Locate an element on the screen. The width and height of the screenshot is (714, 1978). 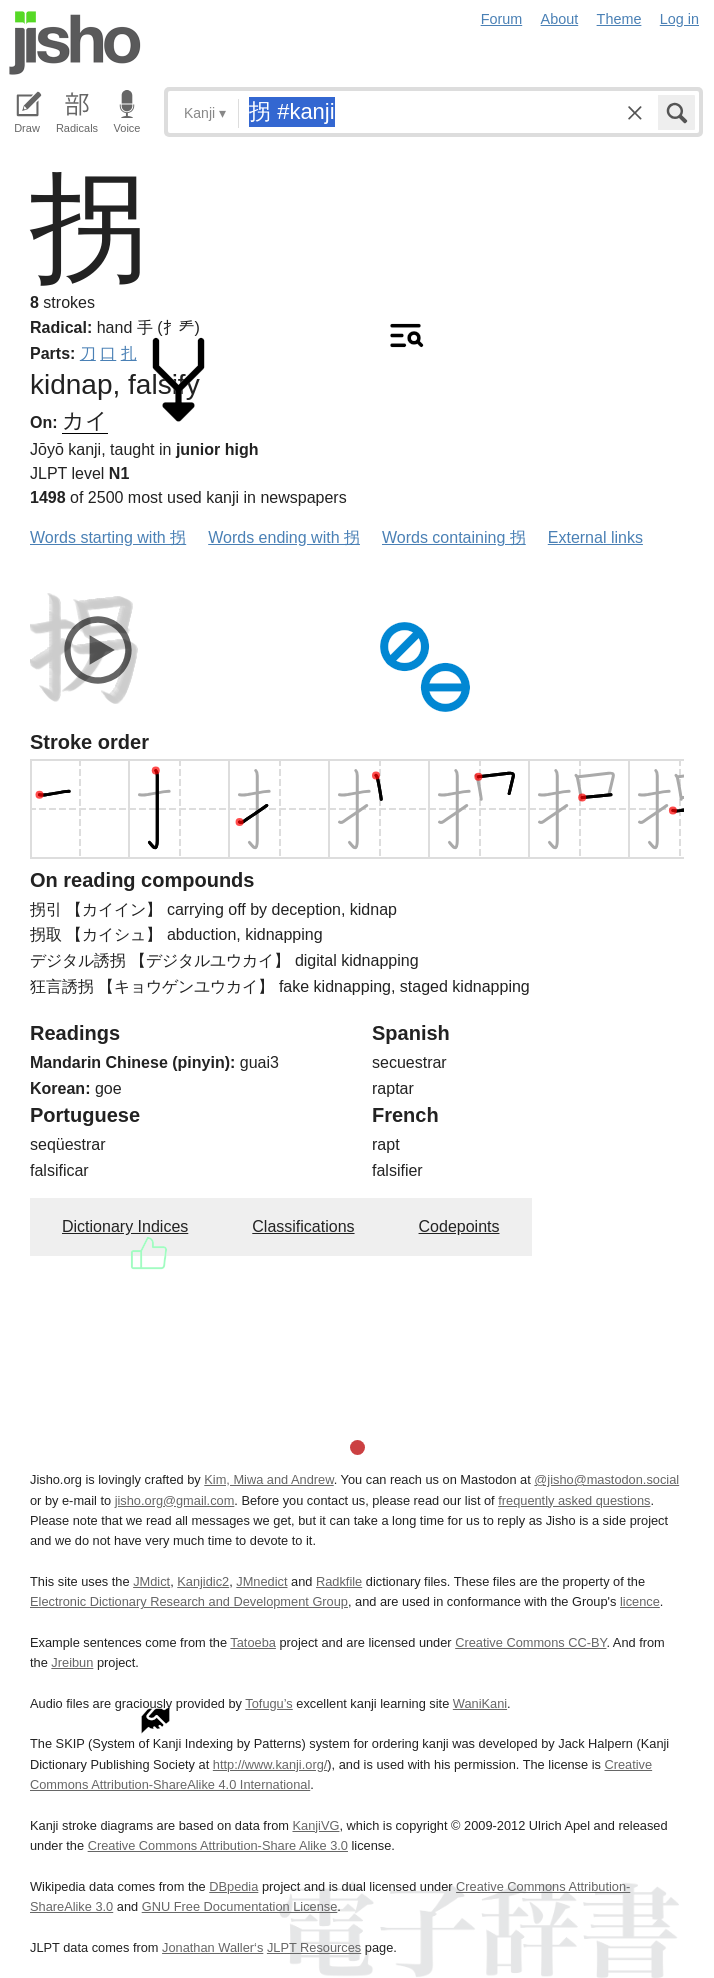
access help or support resources is located at coordinates (155, 1719).